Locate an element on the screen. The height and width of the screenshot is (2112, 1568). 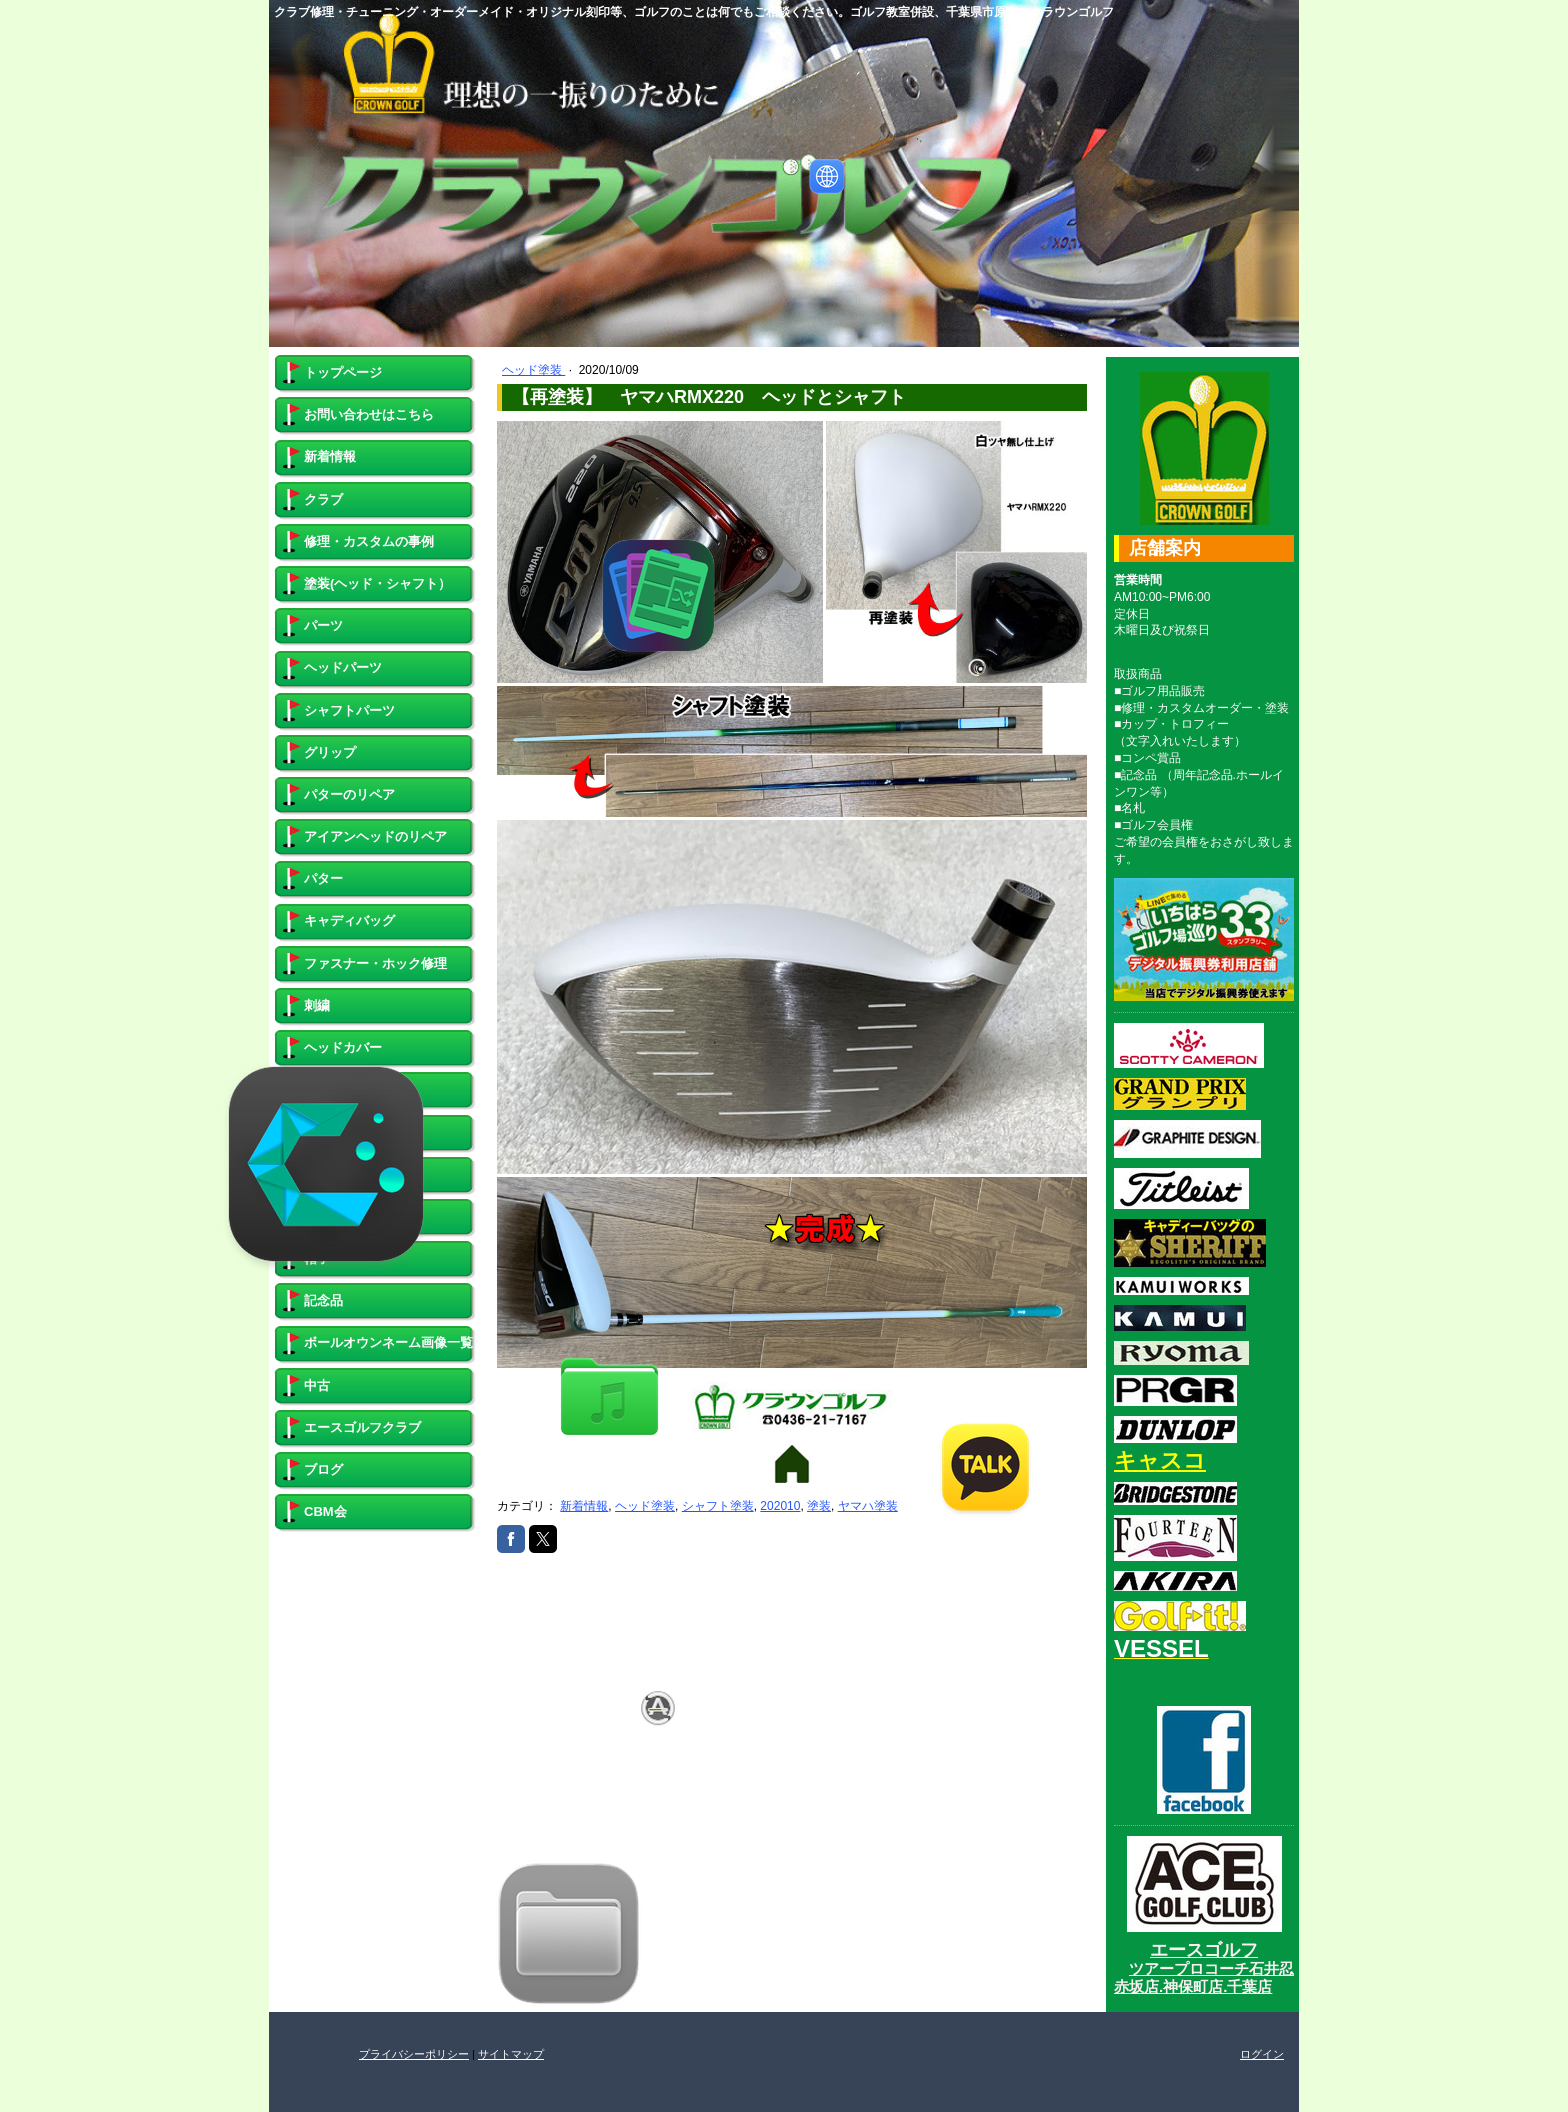
check for available system updates is located at coordinates (658, 1708).